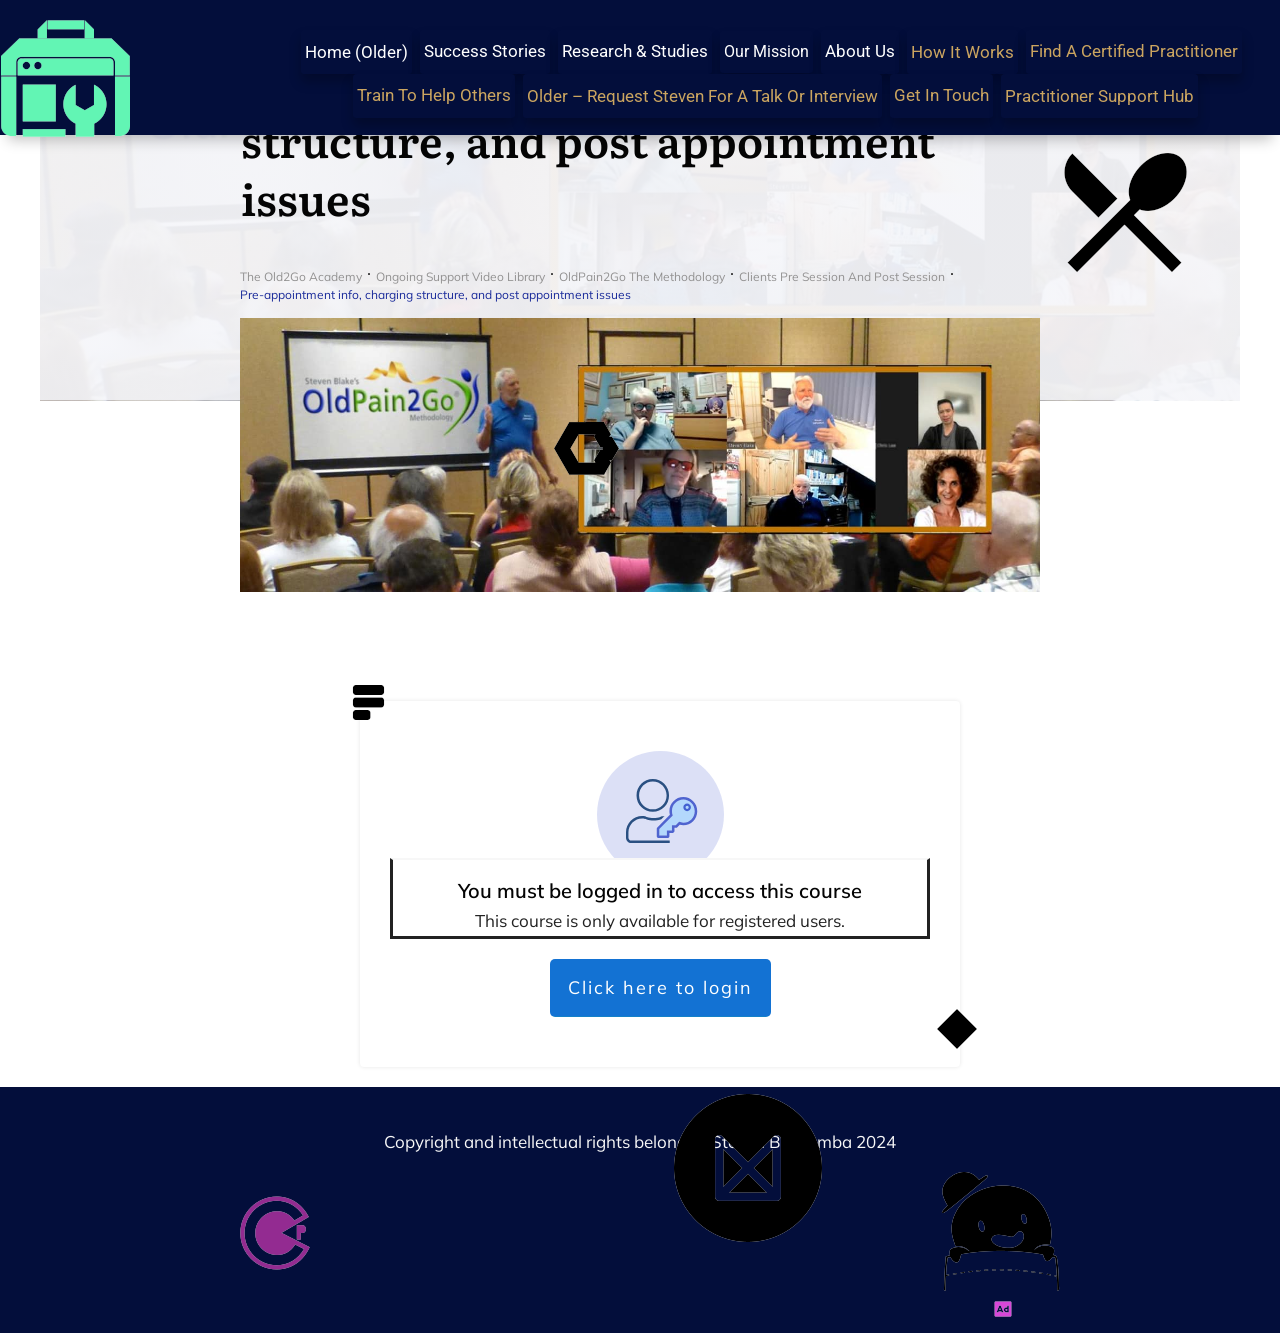 Image resolution: width=1280 pixels, height=1333 pixels. Describe the element at coordinates (1003, 1309) in the screenshot. I see `indicates sponsored or promotional content` at that location.